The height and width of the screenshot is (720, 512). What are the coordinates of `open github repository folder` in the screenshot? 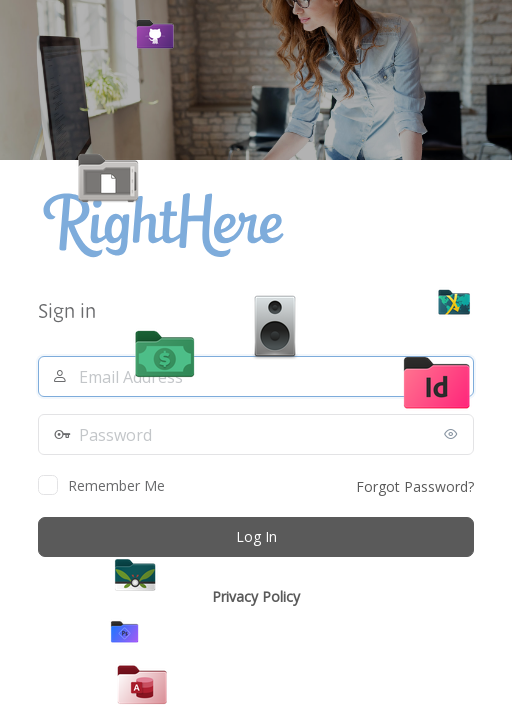 It's located at (155, 35).